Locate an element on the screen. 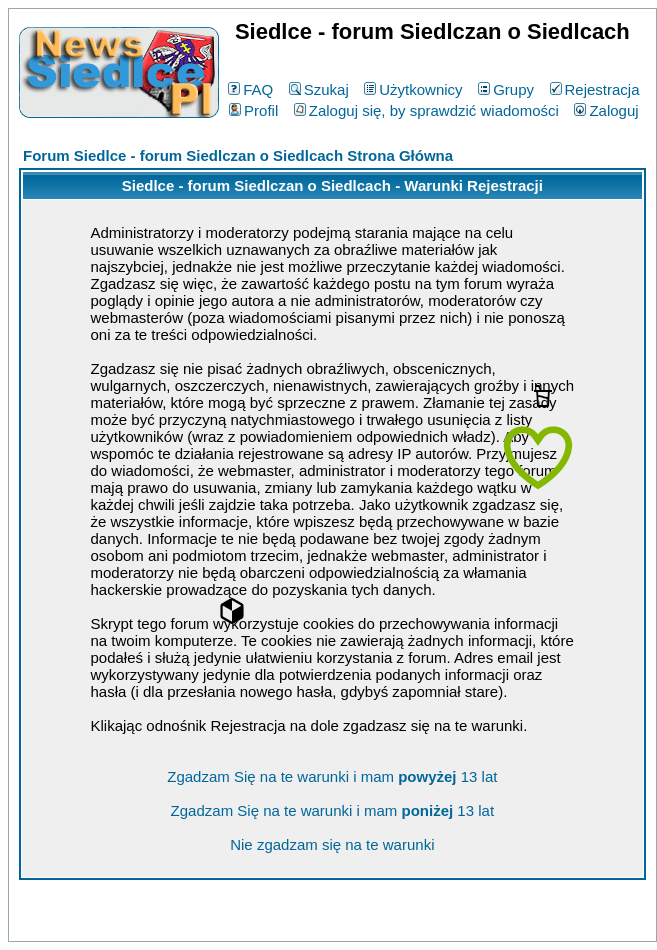  add to favorites is located at coordinates (538, 457).